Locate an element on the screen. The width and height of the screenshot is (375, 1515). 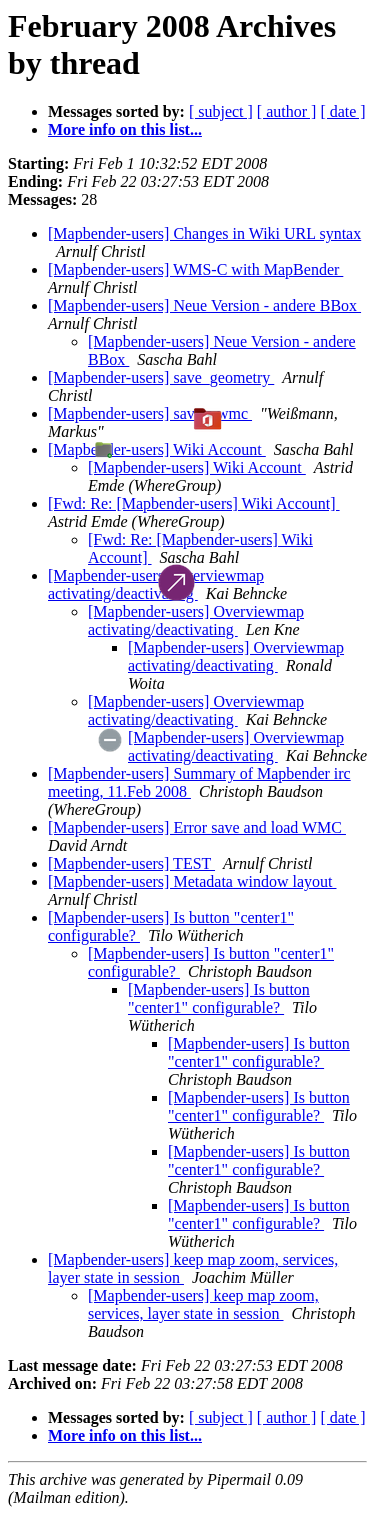
create a new folder is located at coordinates (103, 449).